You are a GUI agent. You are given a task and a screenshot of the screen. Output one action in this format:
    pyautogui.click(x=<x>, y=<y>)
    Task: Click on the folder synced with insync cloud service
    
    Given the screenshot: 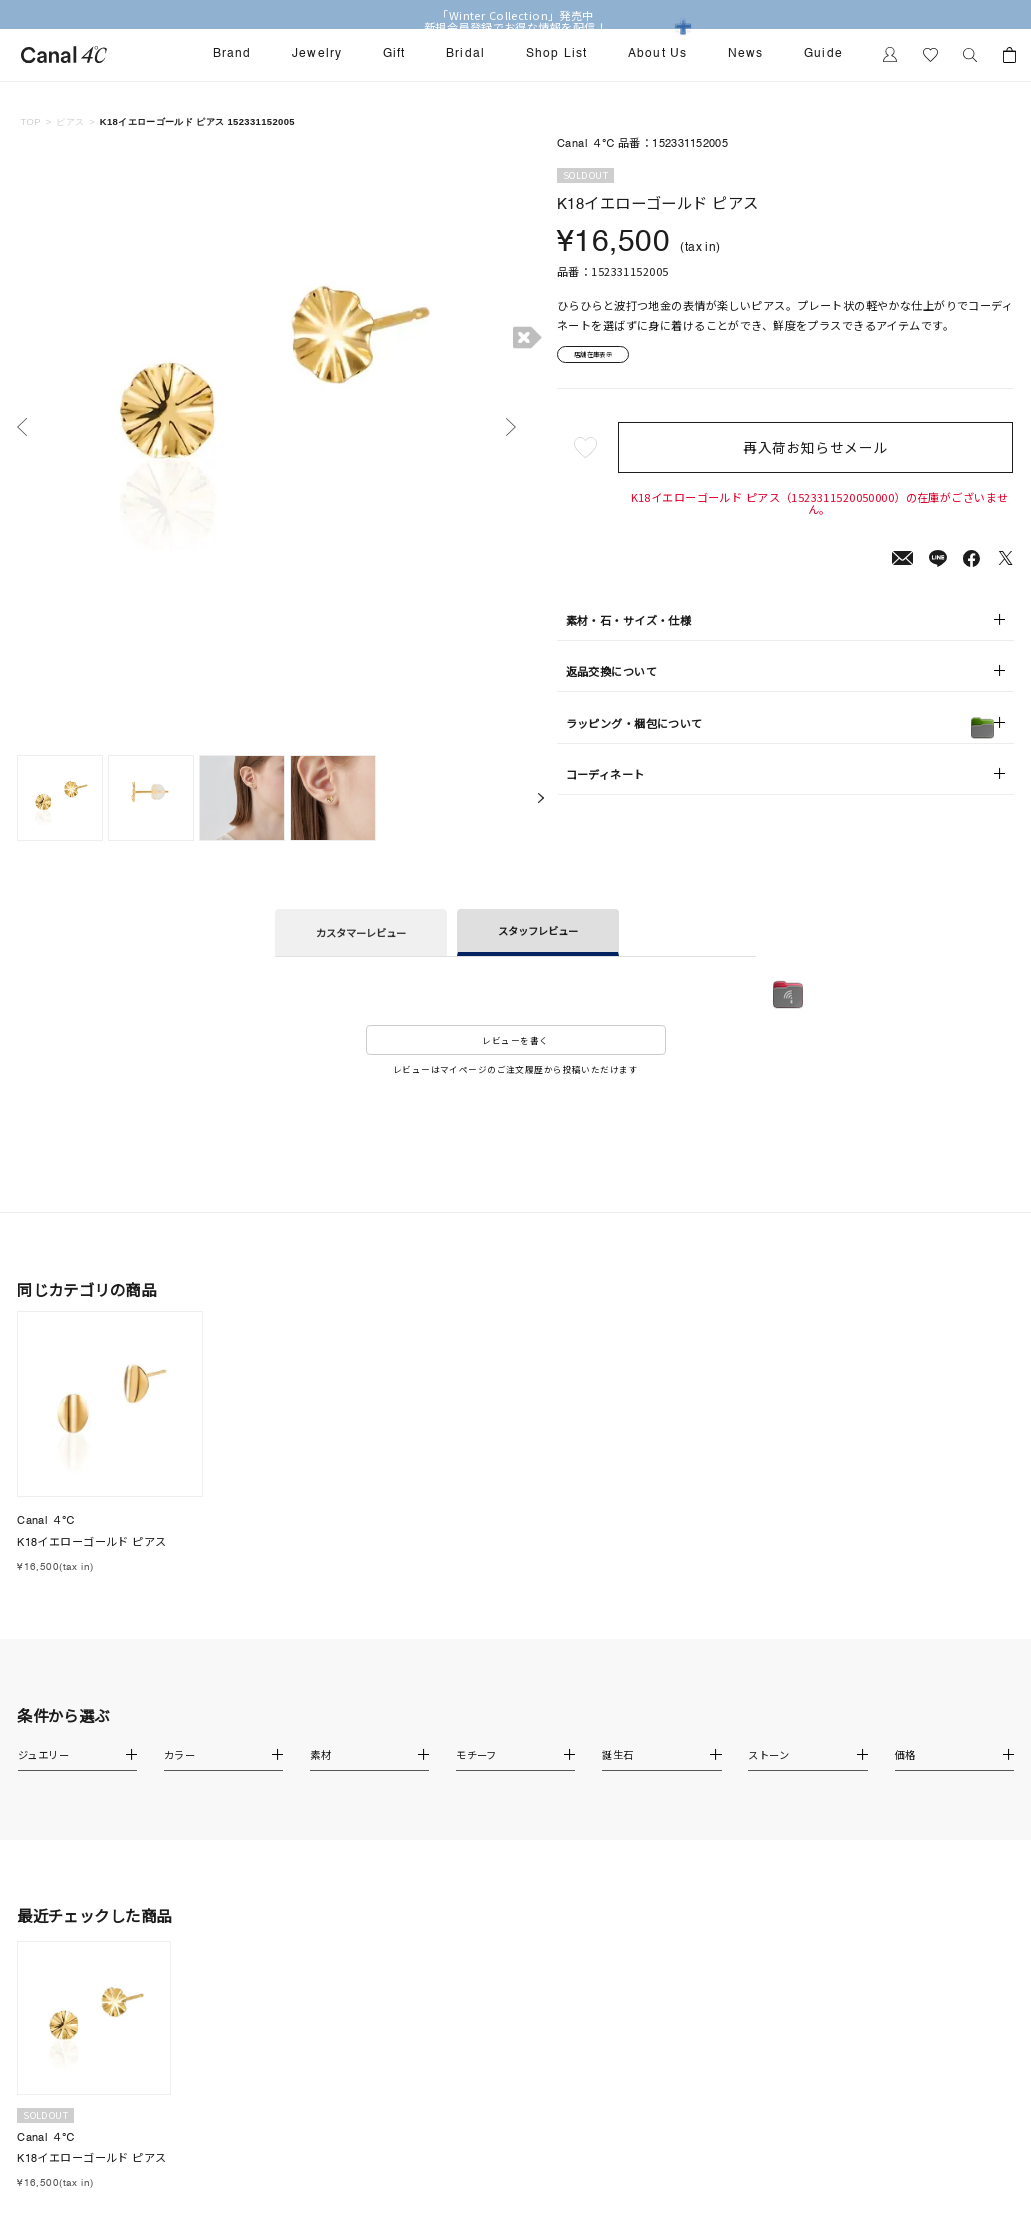 What is the action you would take?
    pyautogui.click(x=788, y=994)
    